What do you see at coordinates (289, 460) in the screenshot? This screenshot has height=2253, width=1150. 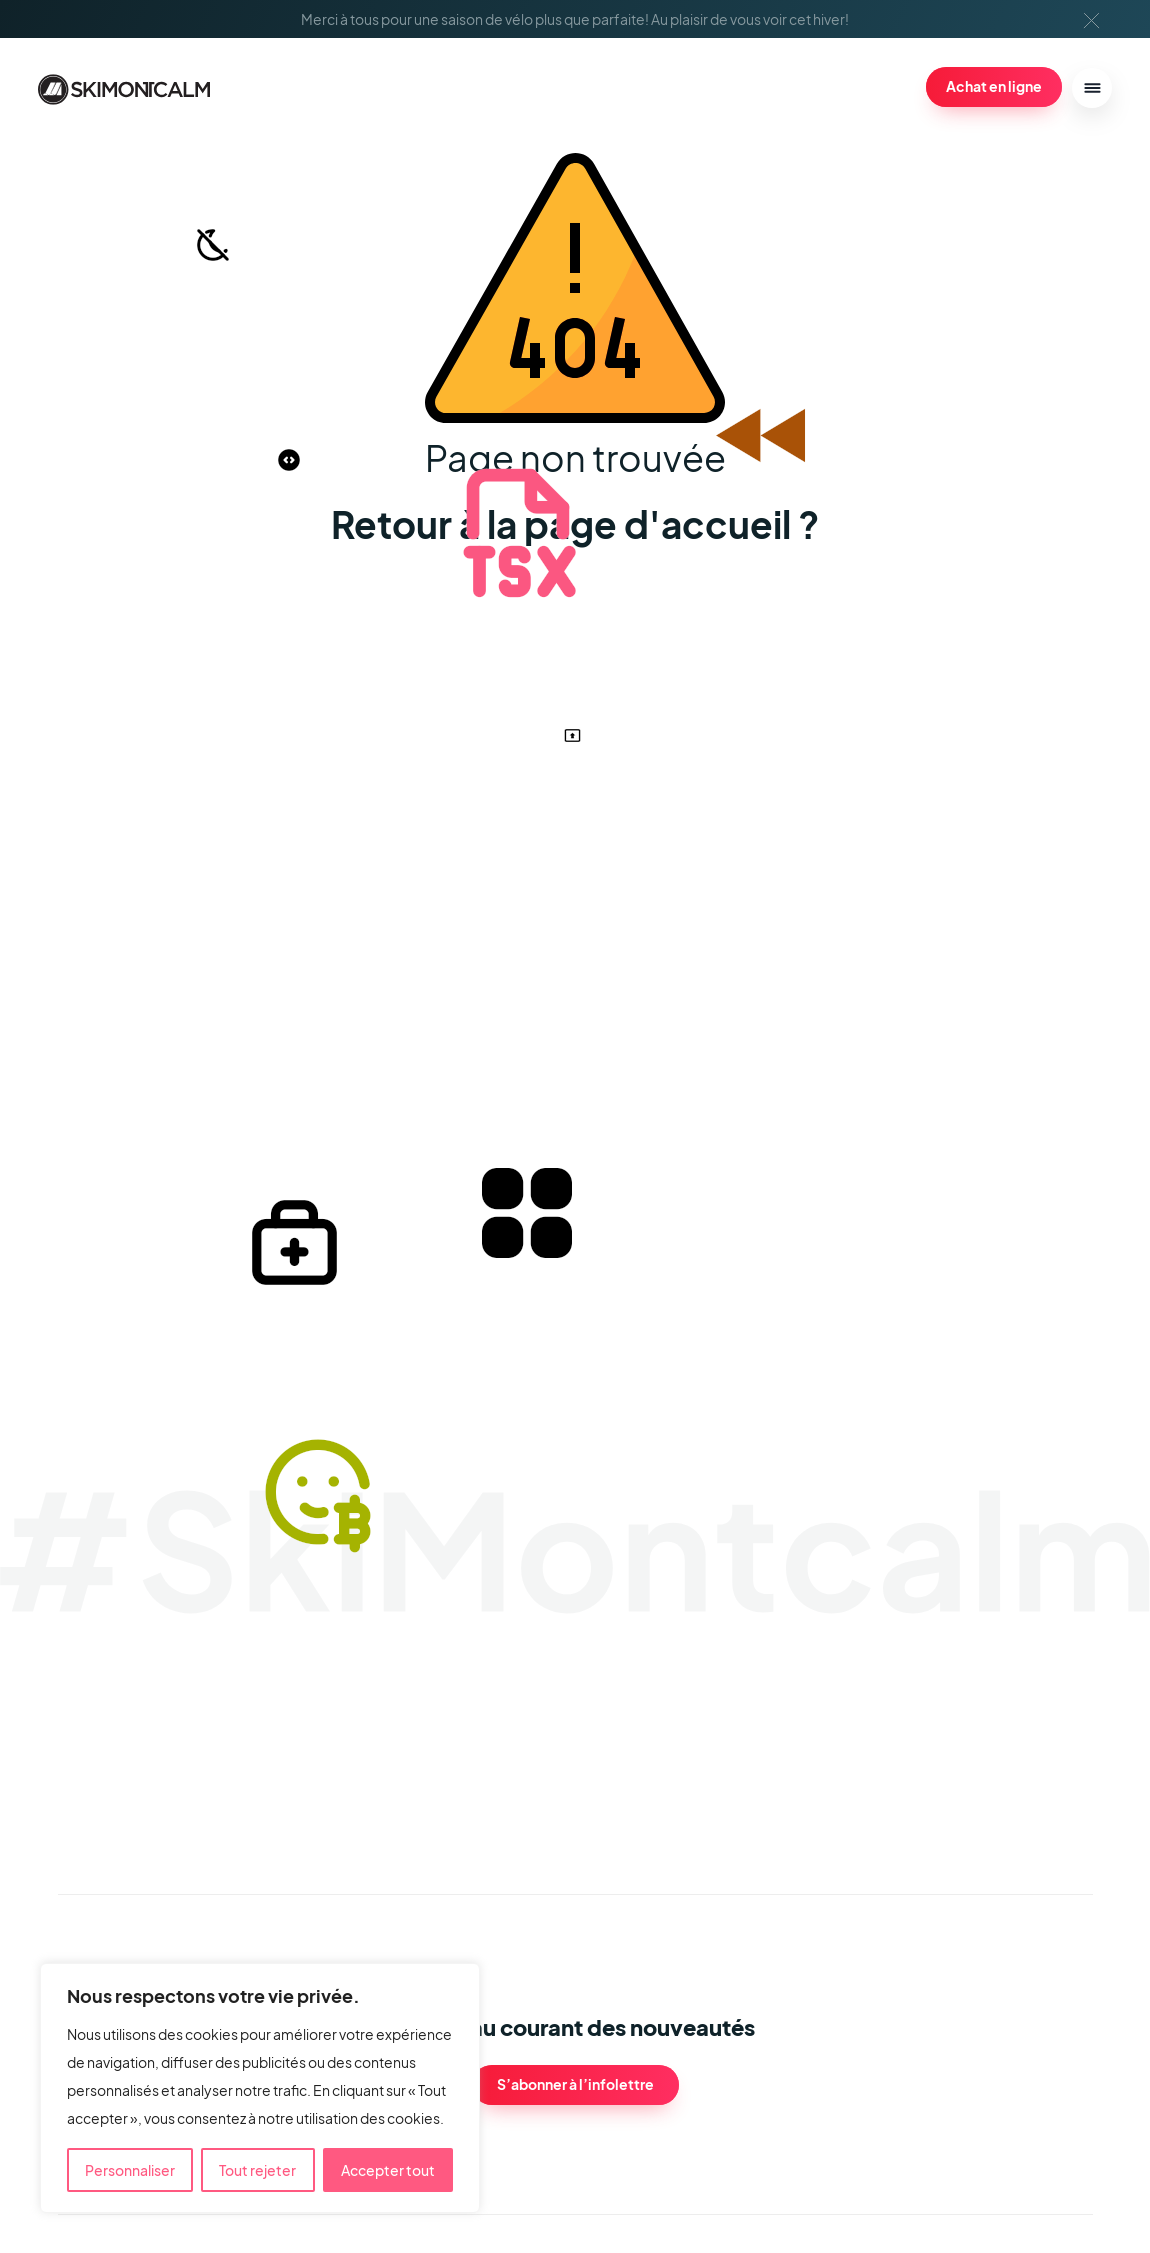 I see `access code editor or developer tools` at bounding box center [289, 460].